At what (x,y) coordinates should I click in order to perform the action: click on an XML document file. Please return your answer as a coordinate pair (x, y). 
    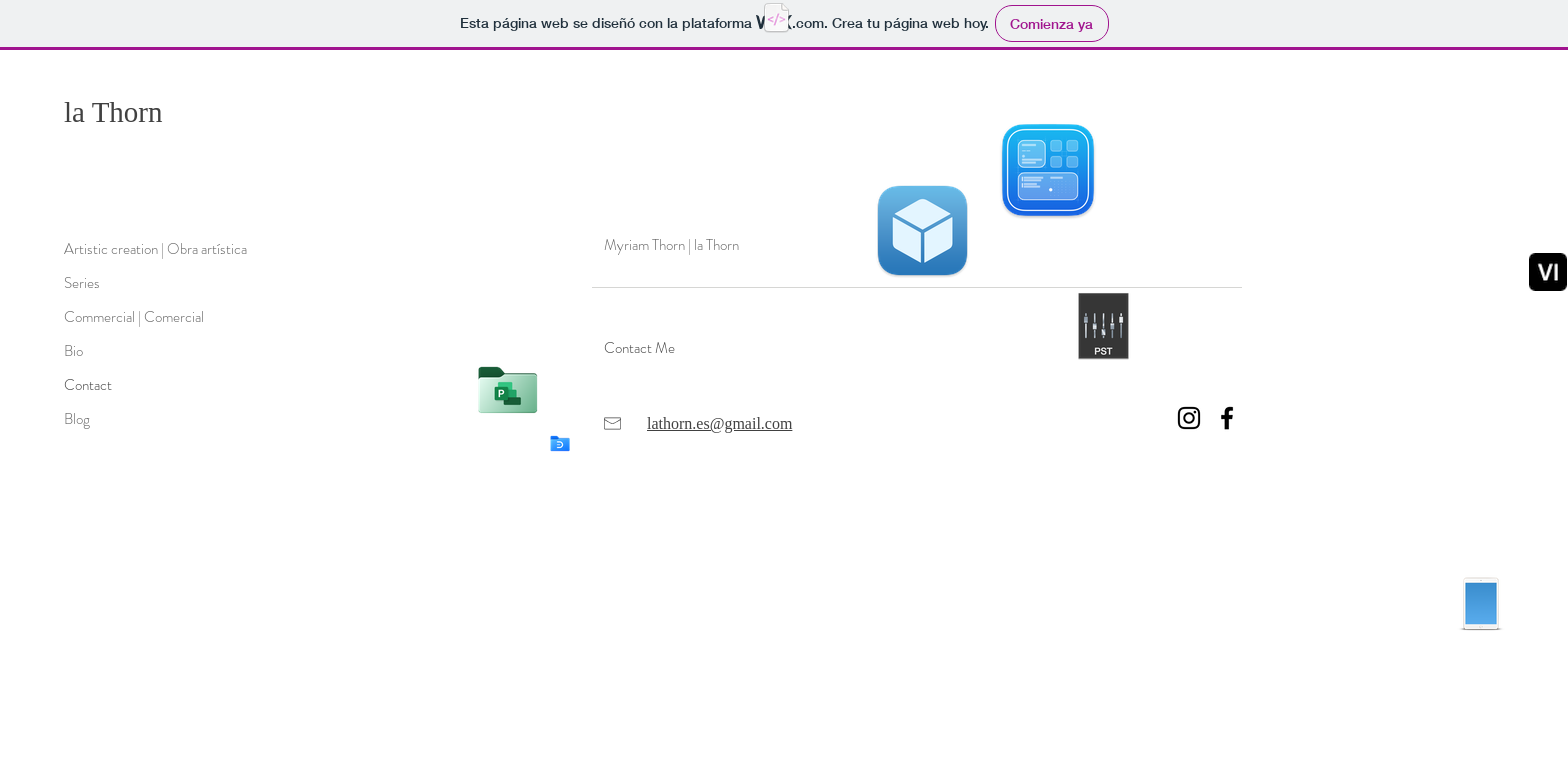
    Looking at the image, I should click on (776, 17).